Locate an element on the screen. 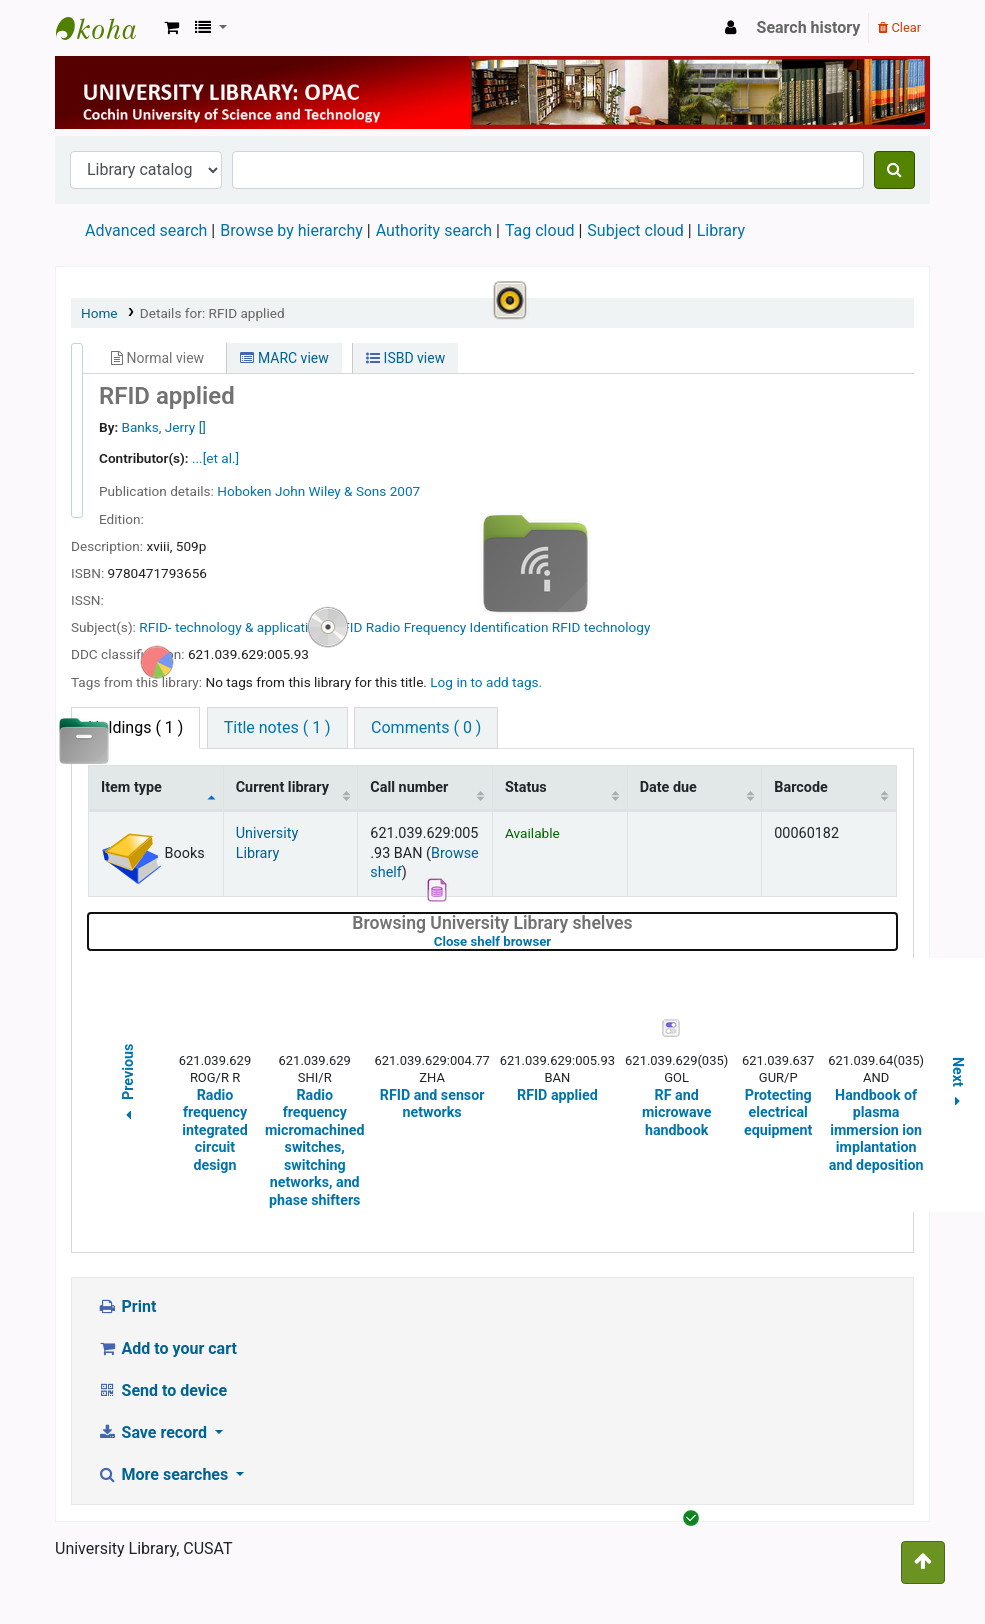 This screenshot has width=985, height=1624. open disk usage analyzer is located at coordinates (157, 662).